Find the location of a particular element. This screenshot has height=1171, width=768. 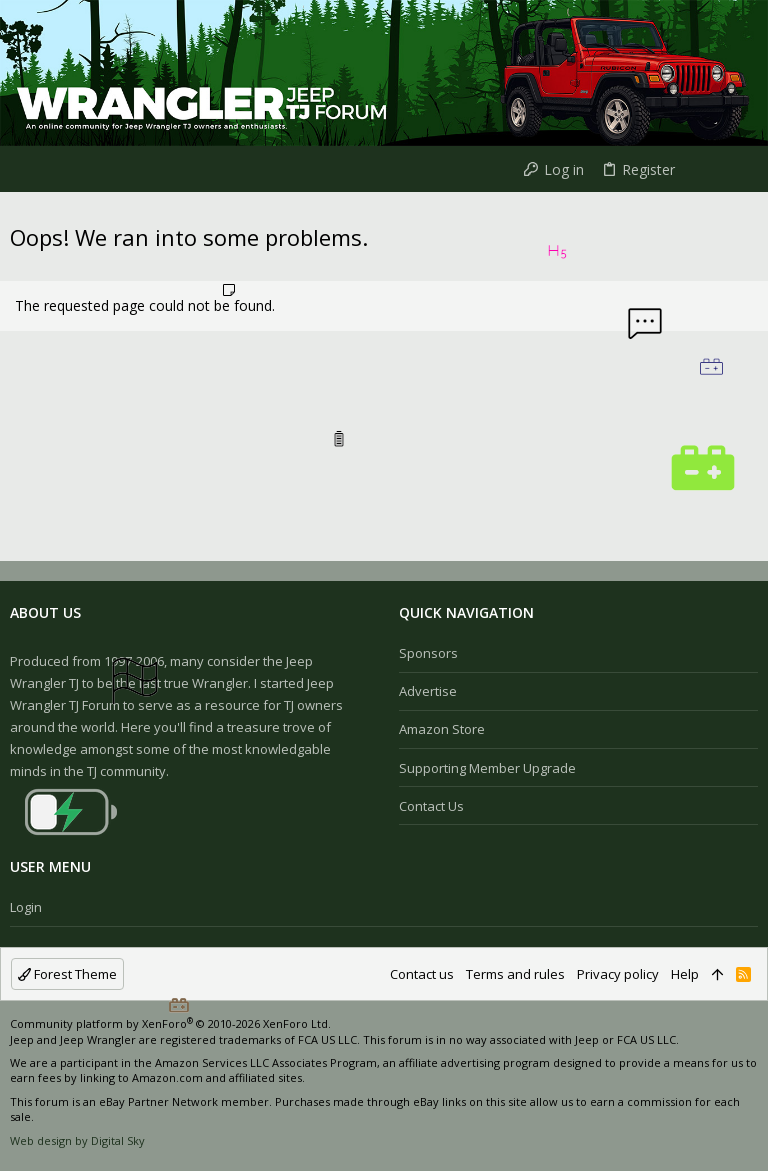

format text as heading level 5 is located at coordinates (556, 251).